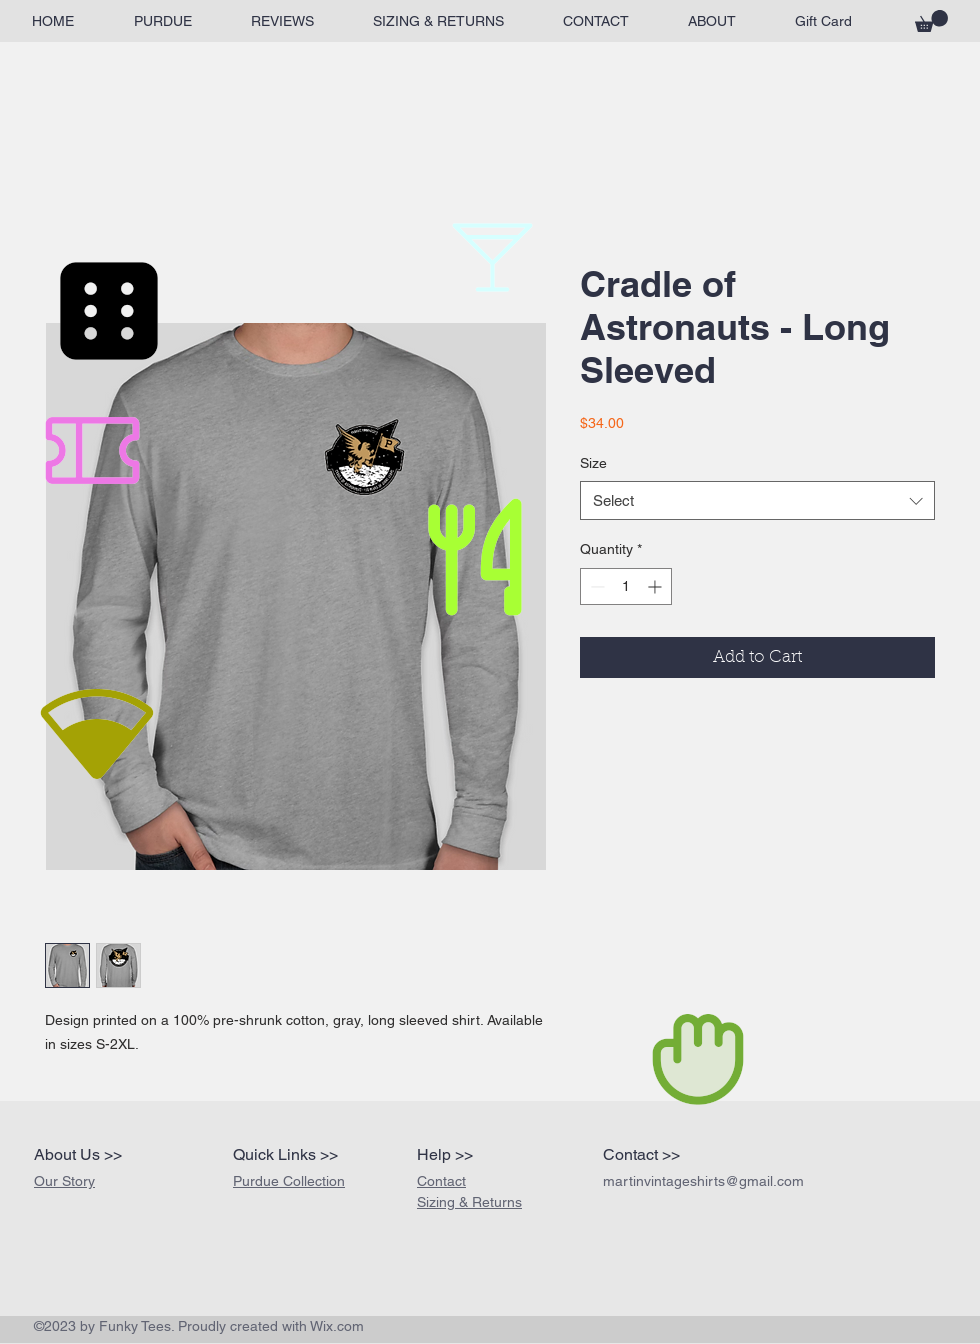  I want to click on drag to reposition an element, so click(698, 1047).